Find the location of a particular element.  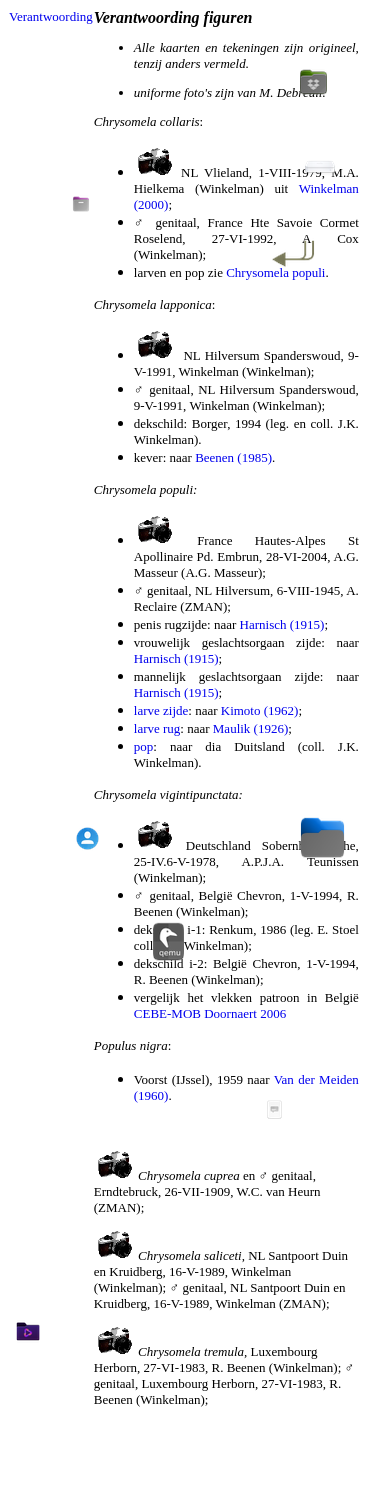

open folder containing files is located at coordinates (322, 837).